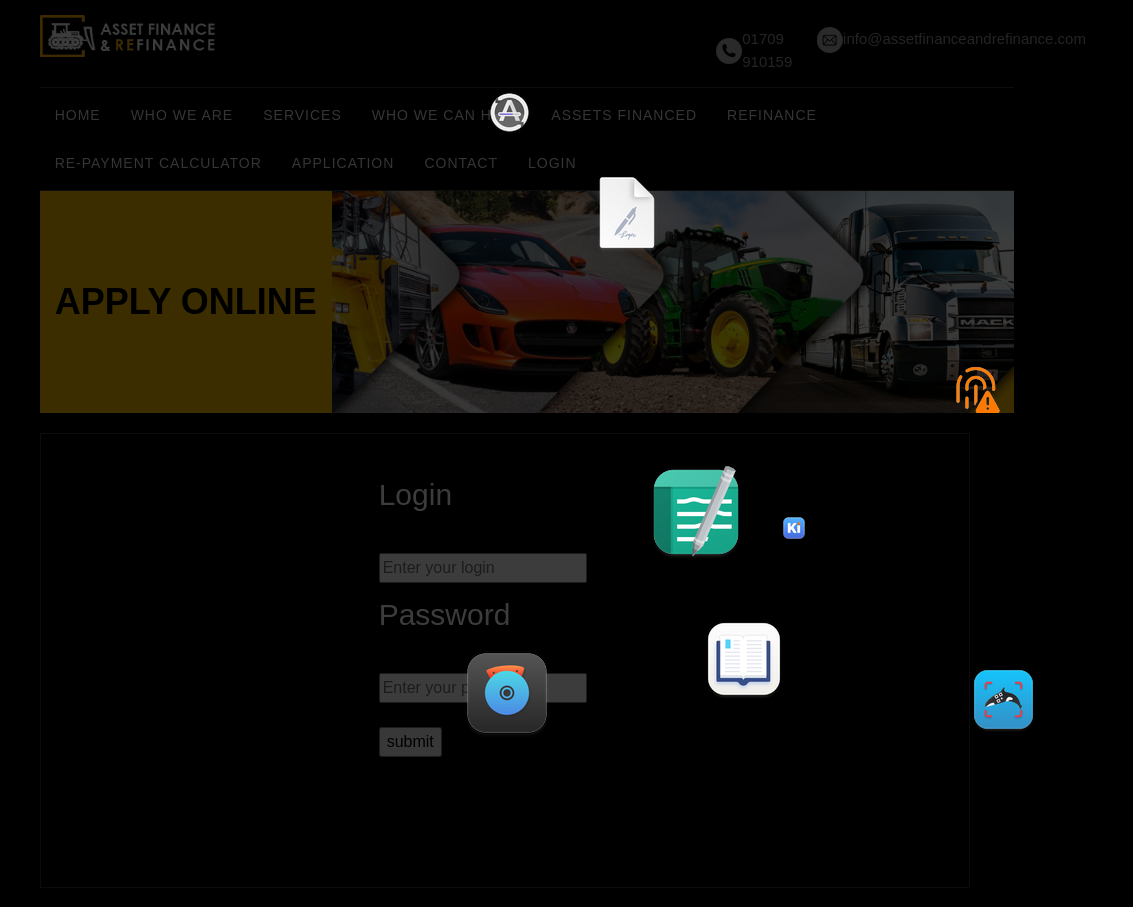  I want to click on open notes-up markdown note-taking app, so click(744, 659).